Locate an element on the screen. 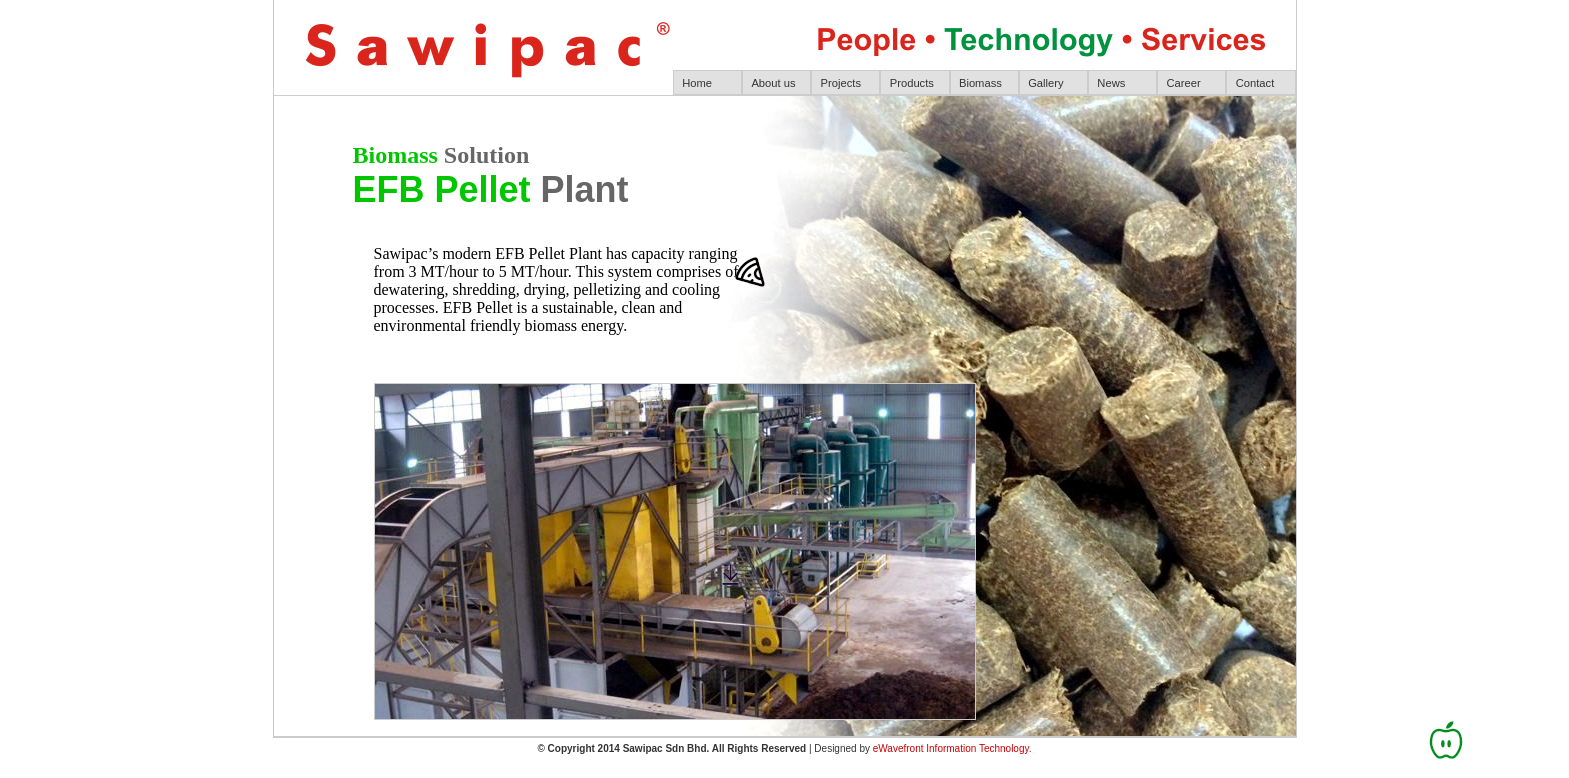 Image resolution: width=1569 pixels, height=778 pixels. view nutrition information is located at coordinates (1446, 740).